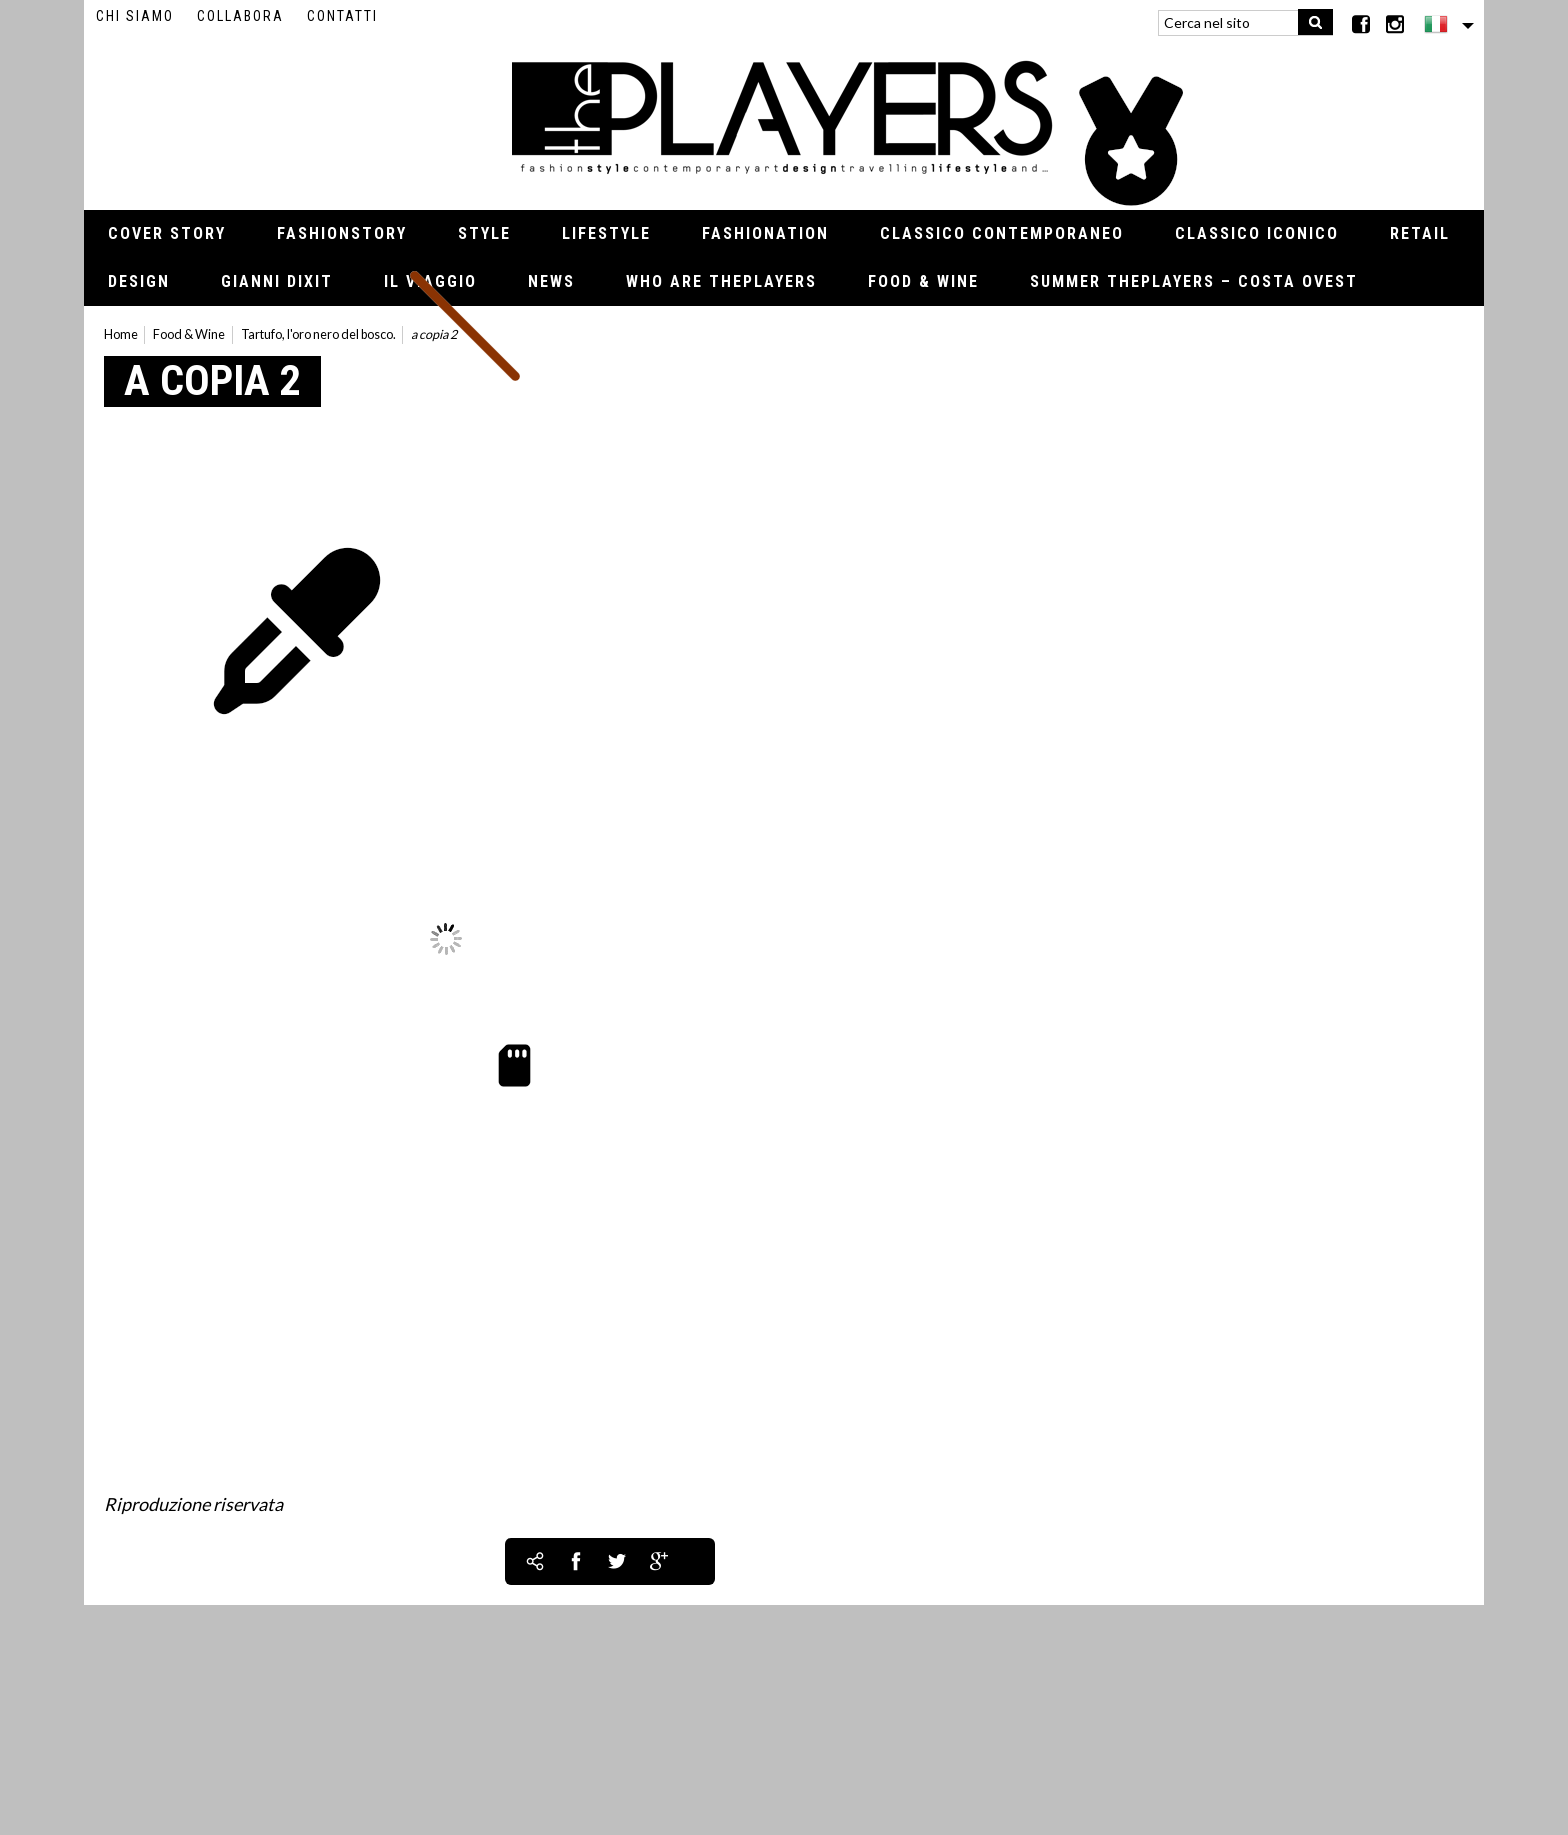 This screenshot has height=1835, width=1568. Describe the element at coordinates (1131, 144) in the screenshot. I see `view achievements or awards` at that location.